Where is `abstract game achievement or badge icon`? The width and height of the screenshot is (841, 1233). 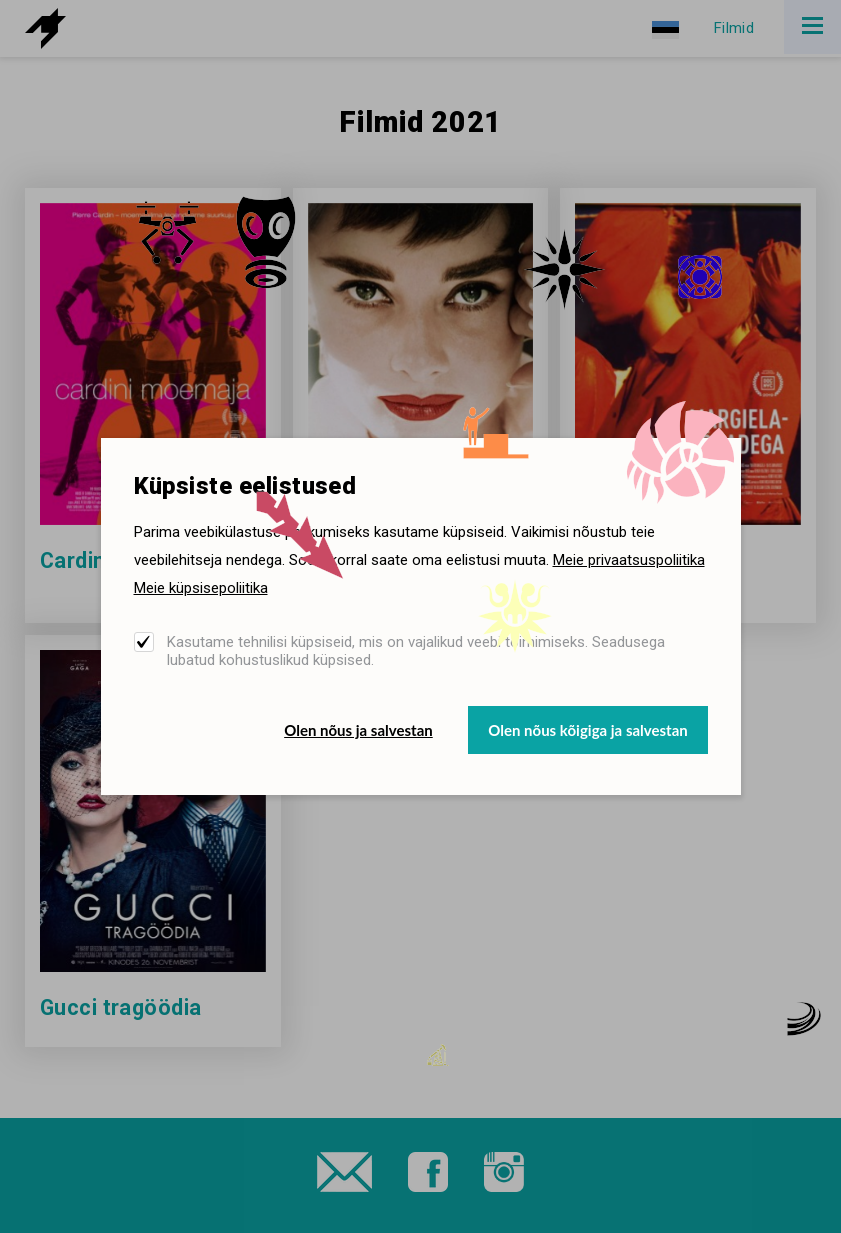 abstract game achievement or badge icon is located at coordinates (700, 277).